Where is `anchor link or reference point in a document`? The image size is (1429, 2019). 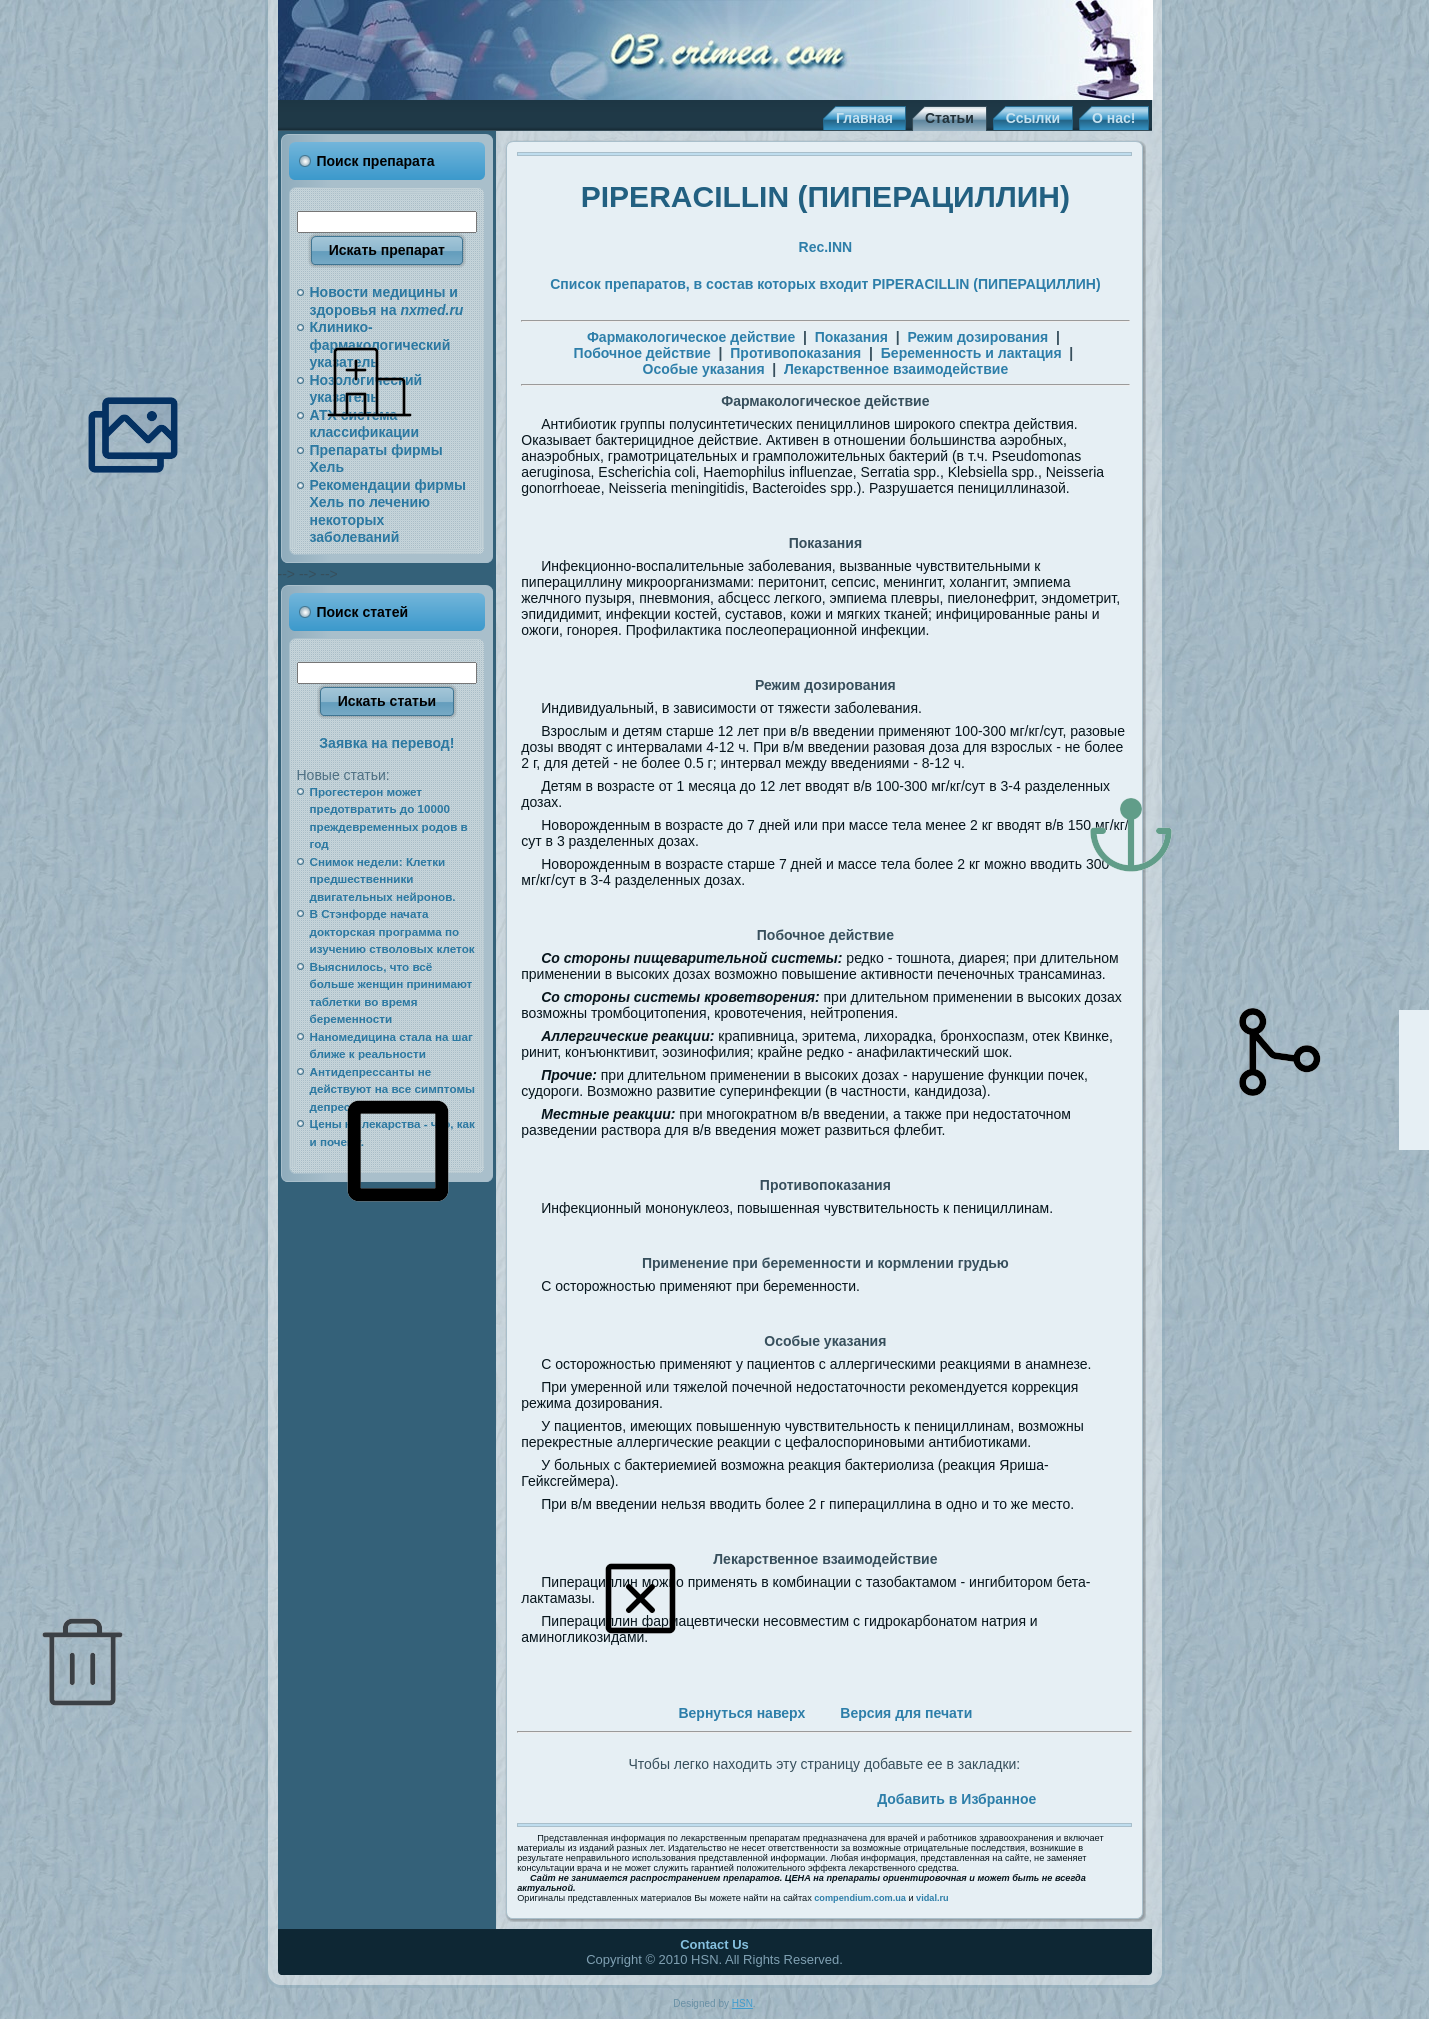 anchor link or reference point in a document is located at coordinates (1131, 834).